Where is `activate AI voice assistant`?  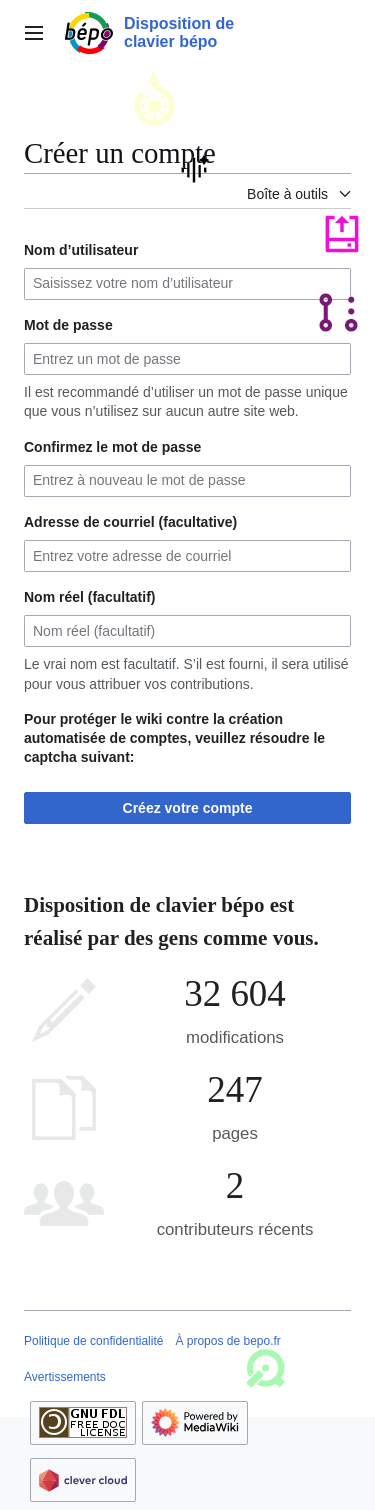 activate AI voice assistant is located at coordinates (194, 170).